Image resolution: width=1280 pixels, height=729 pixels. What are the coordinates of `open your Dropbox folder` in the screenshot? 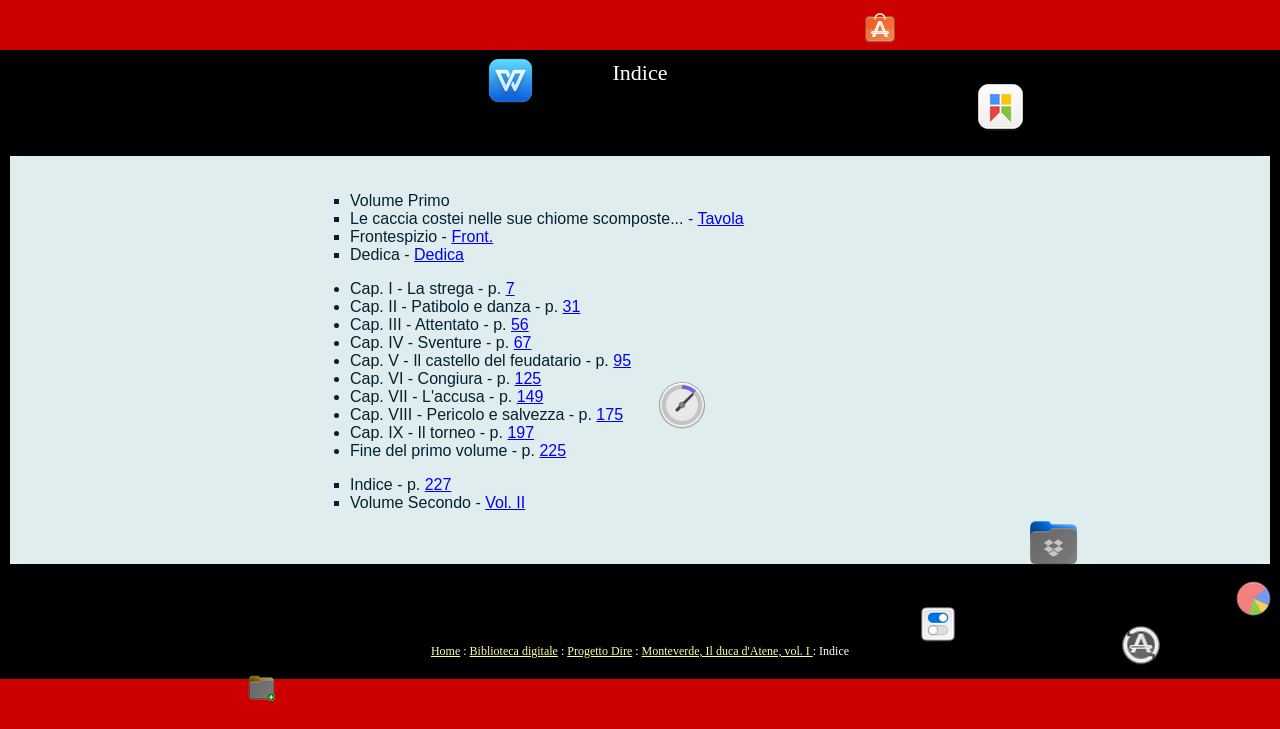 It's located at (1053, 542).